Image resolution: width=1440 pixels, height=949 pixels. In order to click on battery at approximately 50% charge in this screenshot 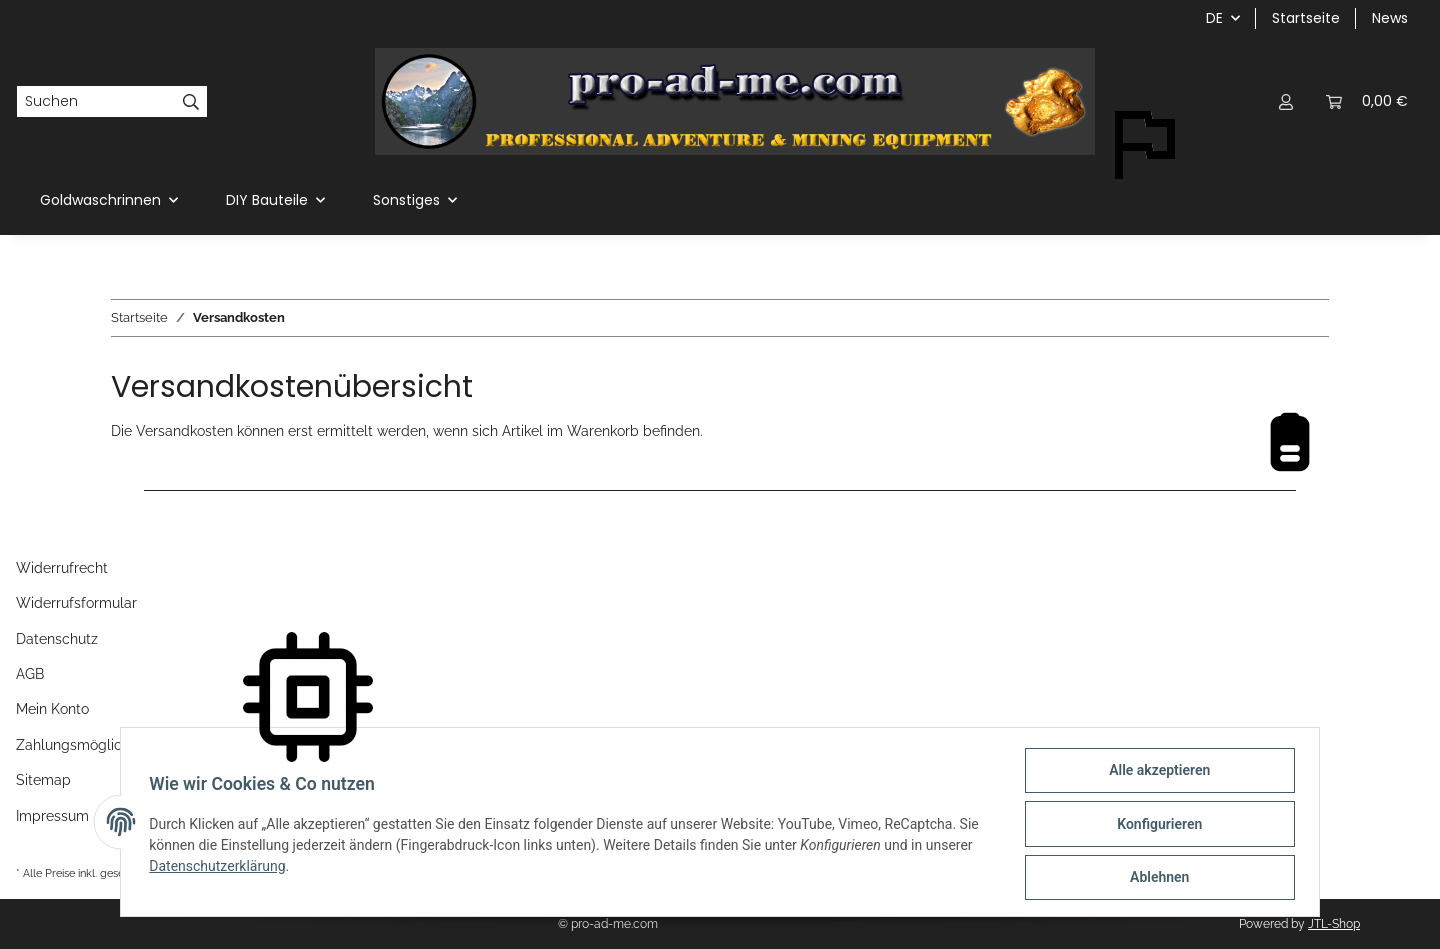, I will do `click(1290, 442)`.